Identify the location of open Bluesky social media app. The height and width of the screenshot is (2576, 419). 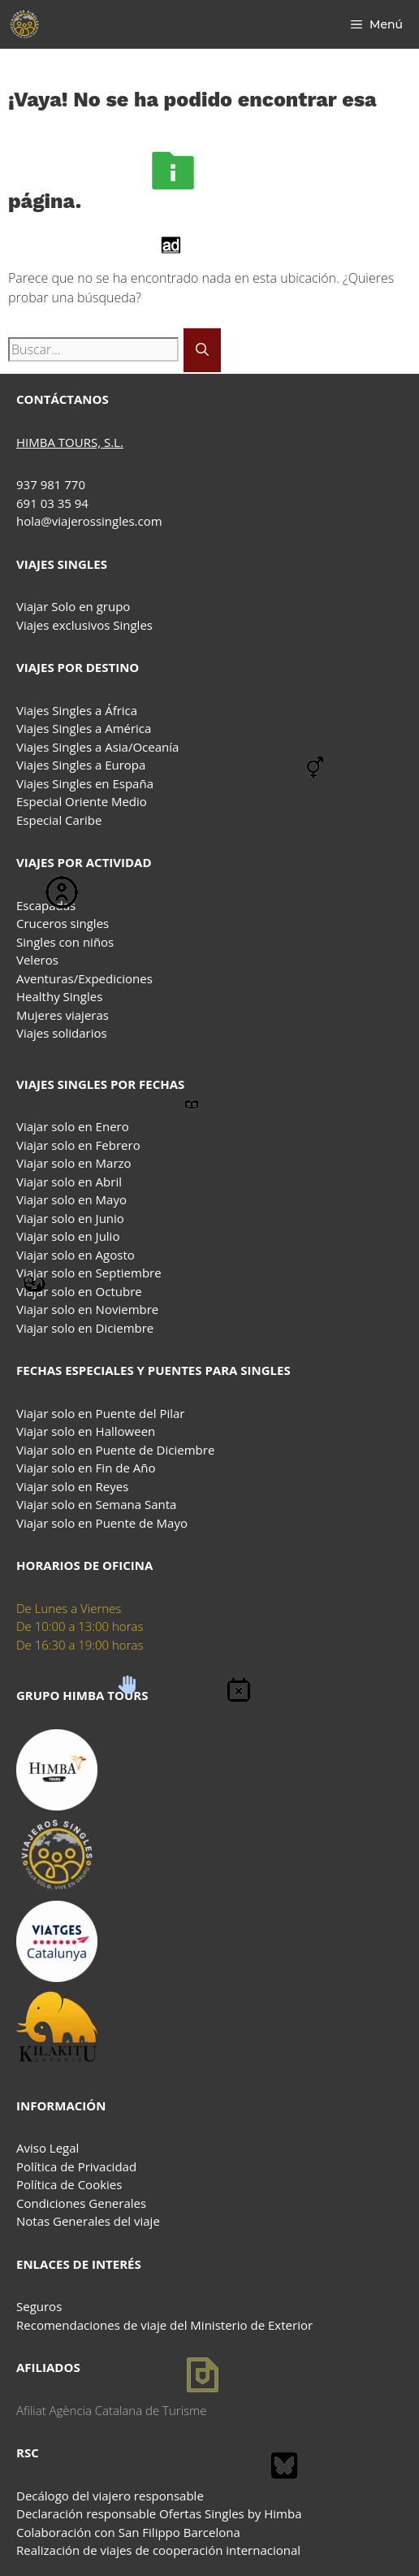
(284, 2465).